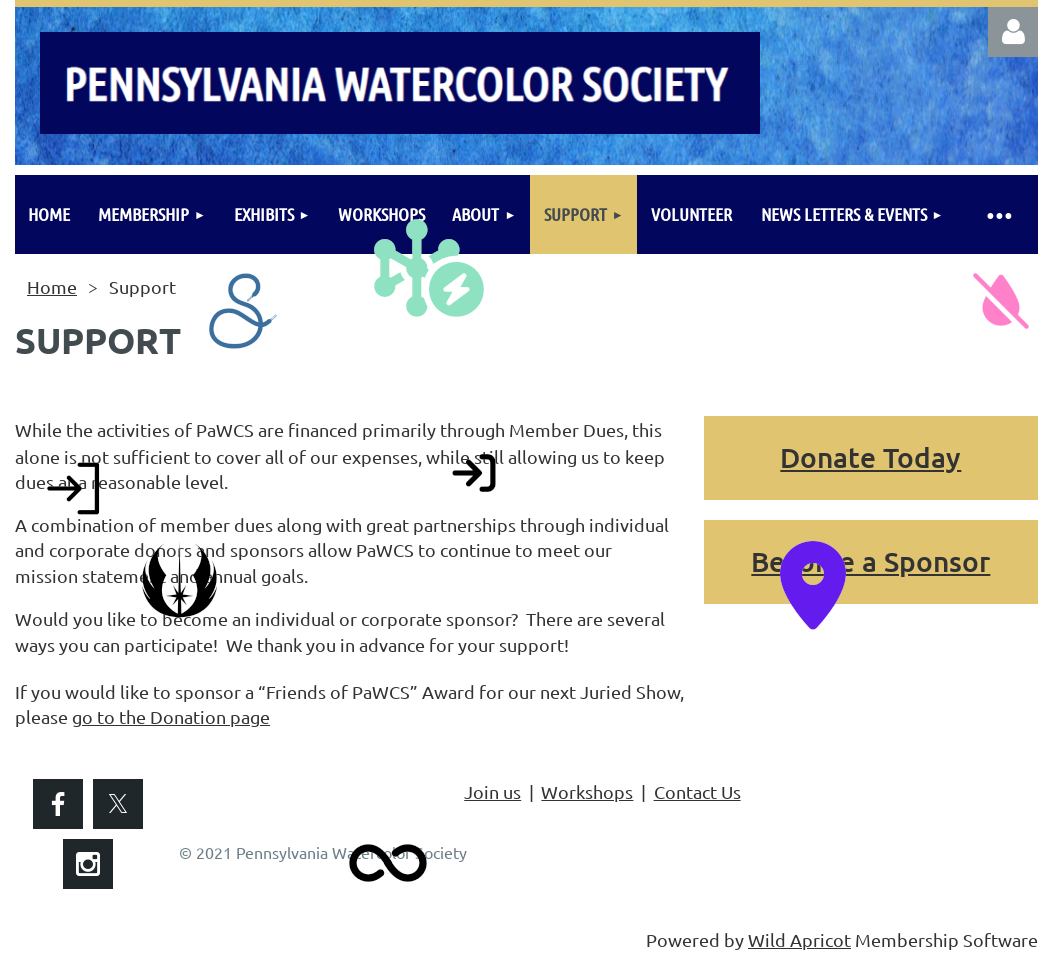  What do you see at coordinates (179, 579) in the screenshot?
I see `jedi order logo from star wars` at bounding box center [179, 579].